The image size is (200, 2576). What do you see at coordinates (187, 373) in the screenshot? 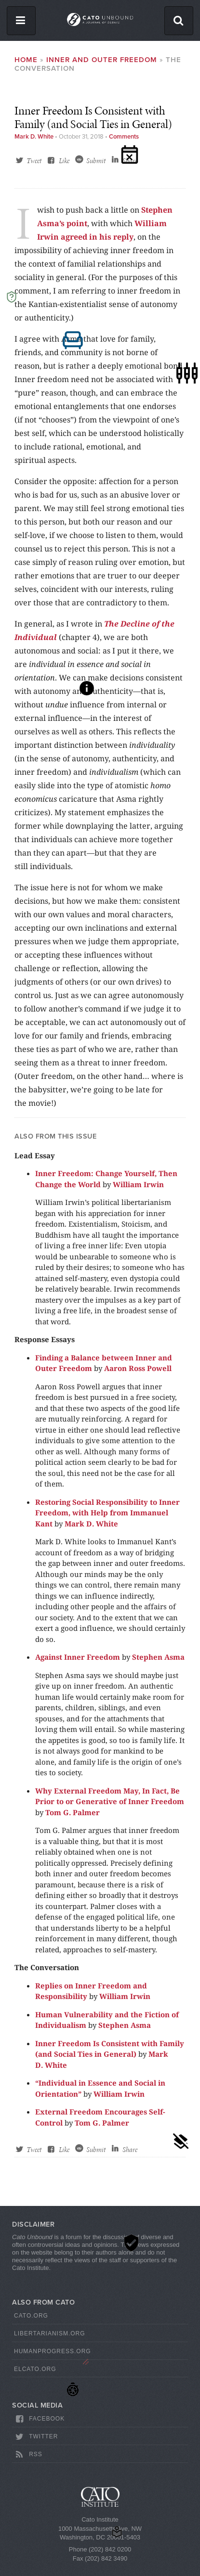
I see `configure audio/video input settings` at bounding box center [187, 373].